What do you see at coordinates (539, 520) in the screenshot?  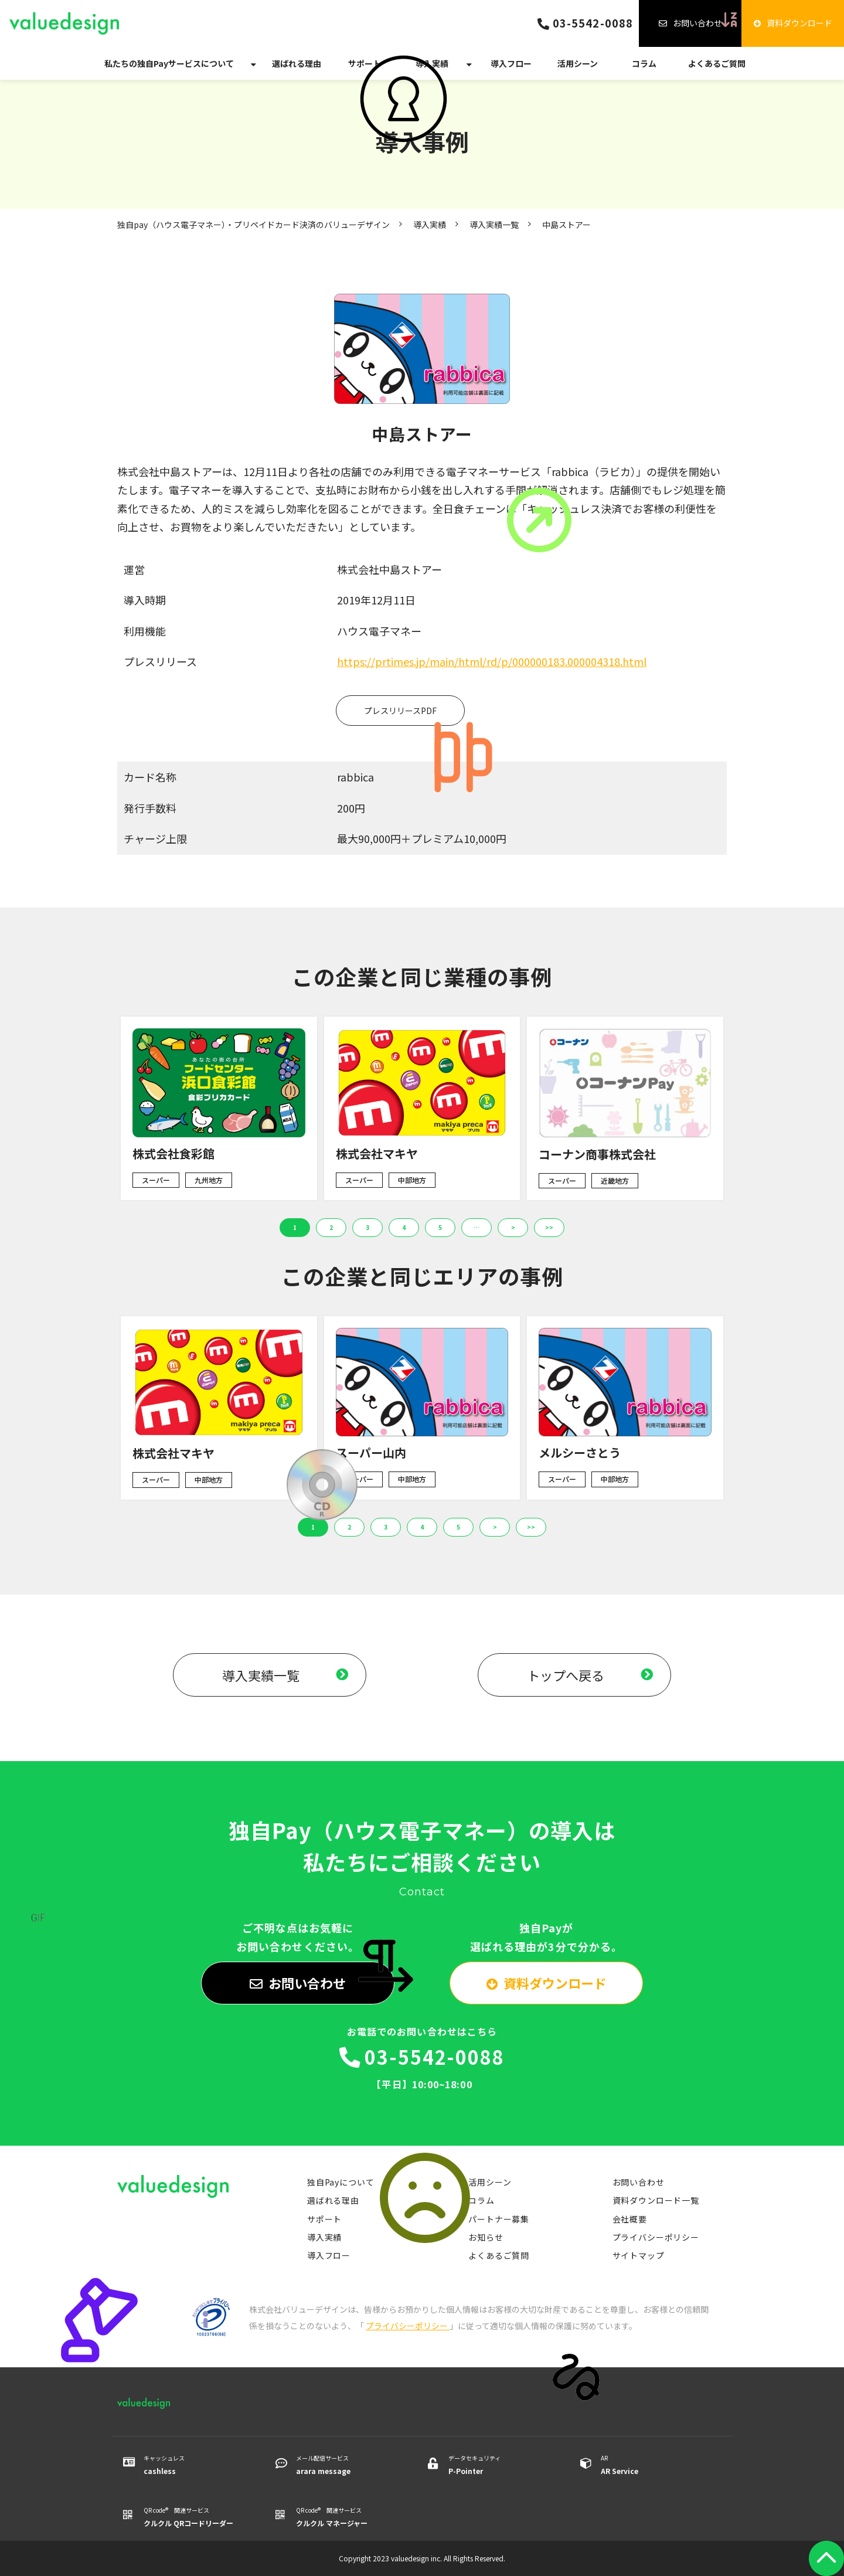 I see `open link in new tab or external site` at bounding box center [539, 520].